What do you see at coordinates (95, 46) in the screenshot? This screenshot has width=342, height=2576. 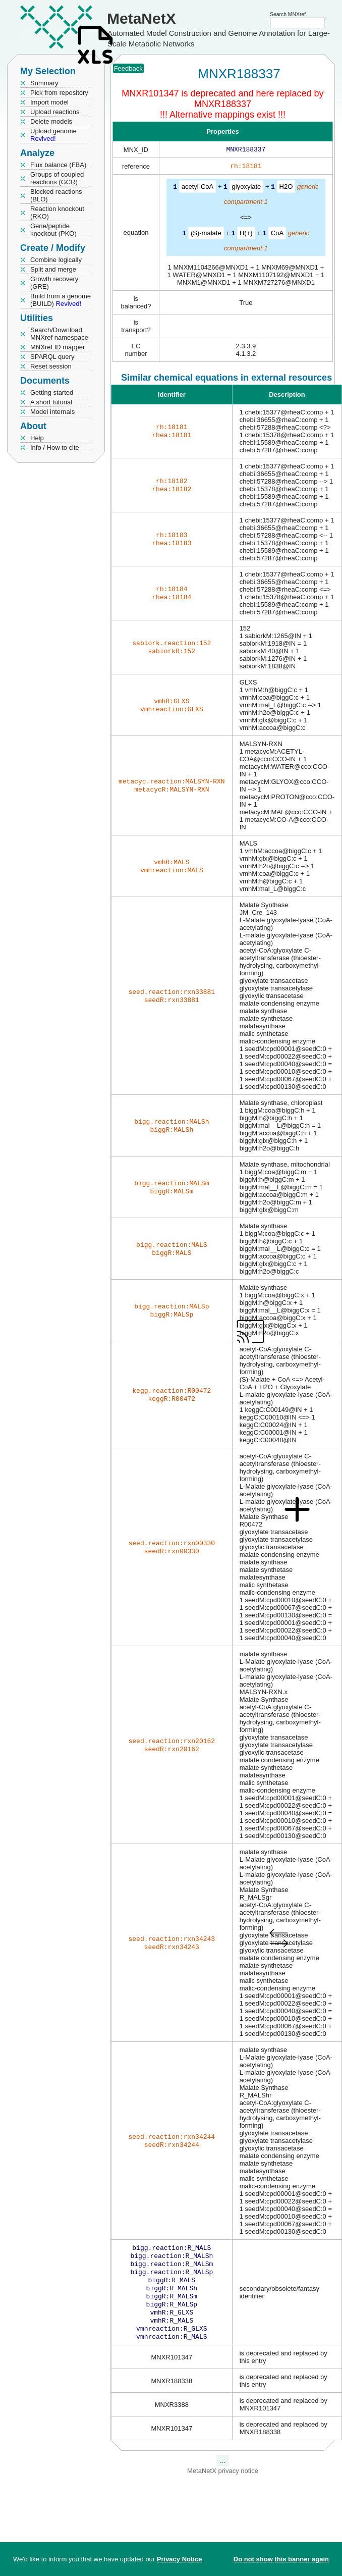 I see `open or view an excel spreadsheet file` at bounding box center [95, 46].